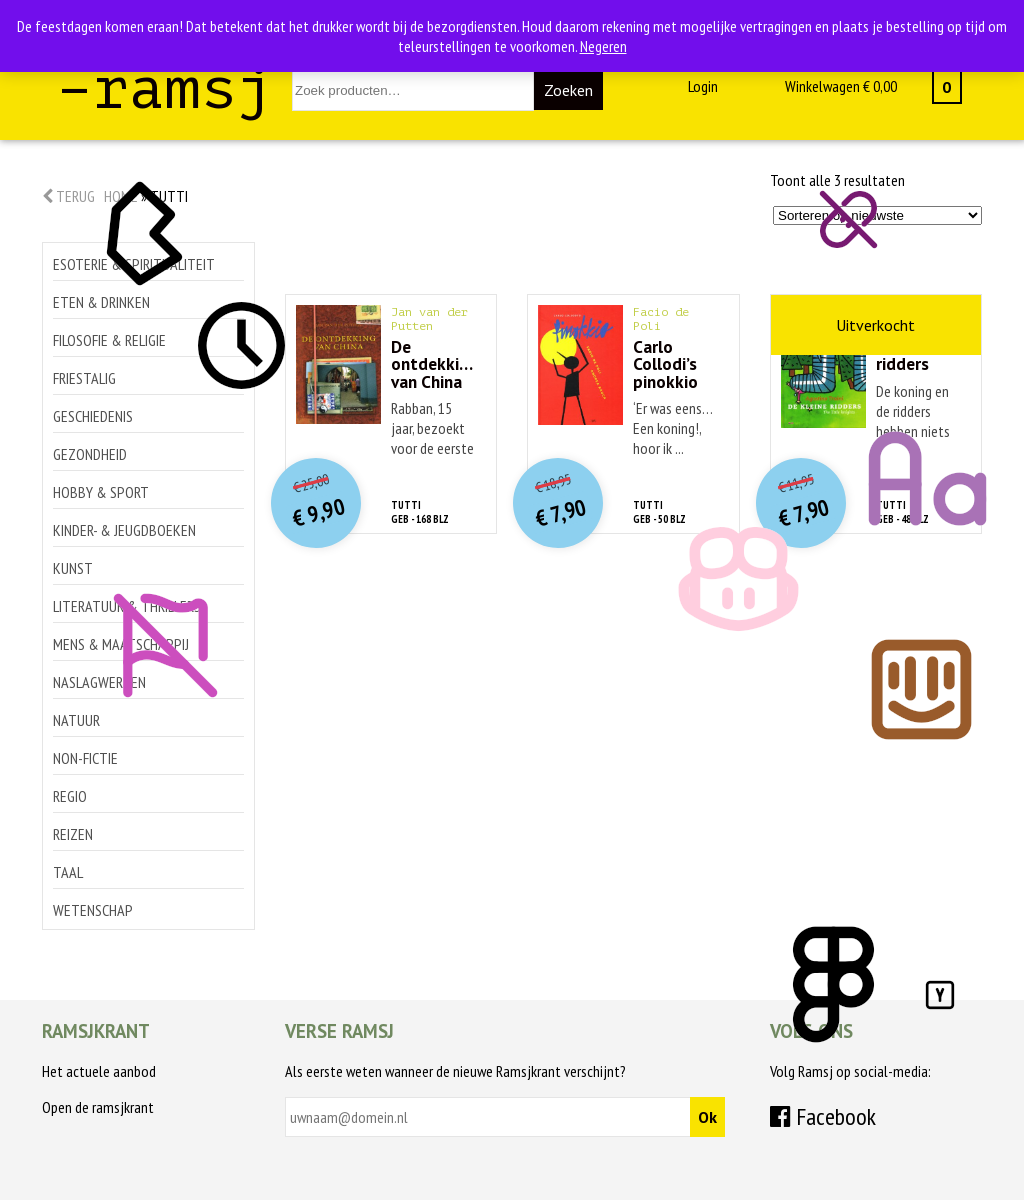 The height and width of the screenshot is (1200, 1024). What do you see at coordinates (738, 576) in the screenshot?
I see `access github copilot AI coding assistant` at bounding box center [738, 576].